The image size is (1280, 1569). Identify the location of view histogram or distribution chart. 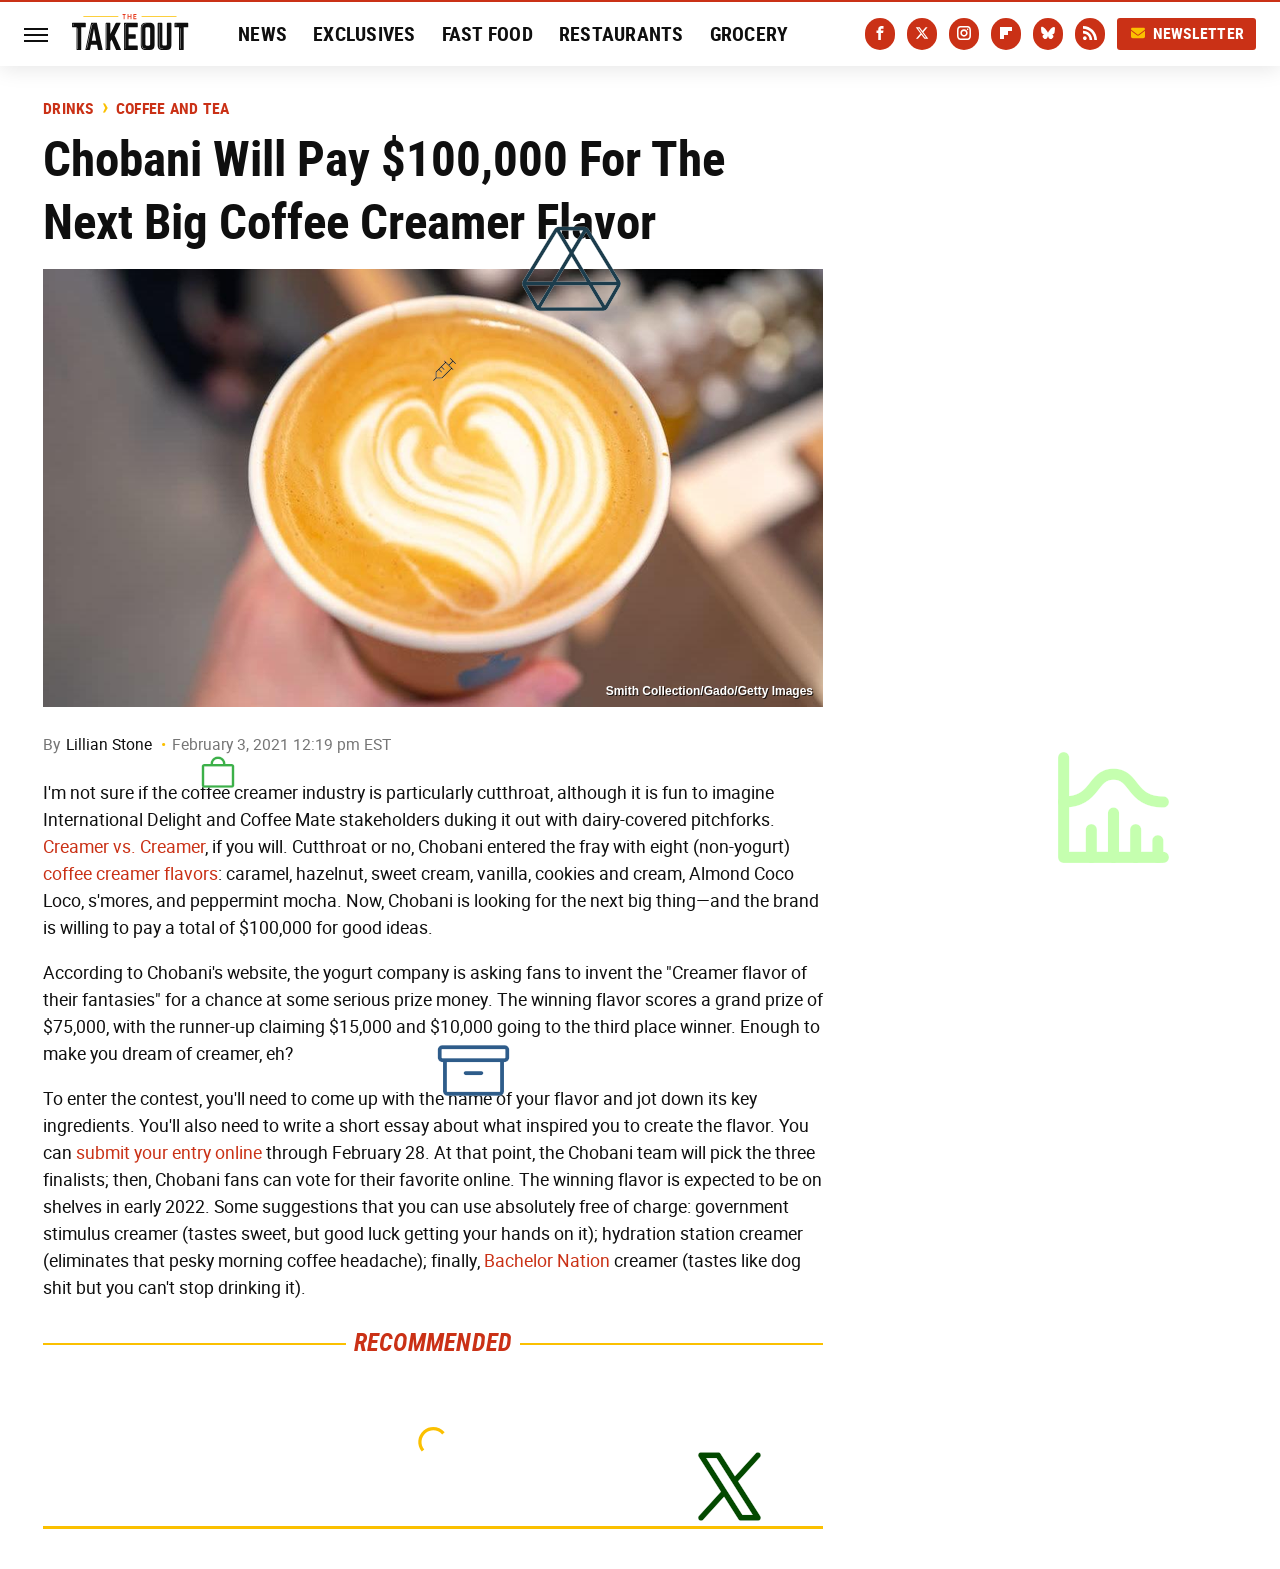
(1113, 807).